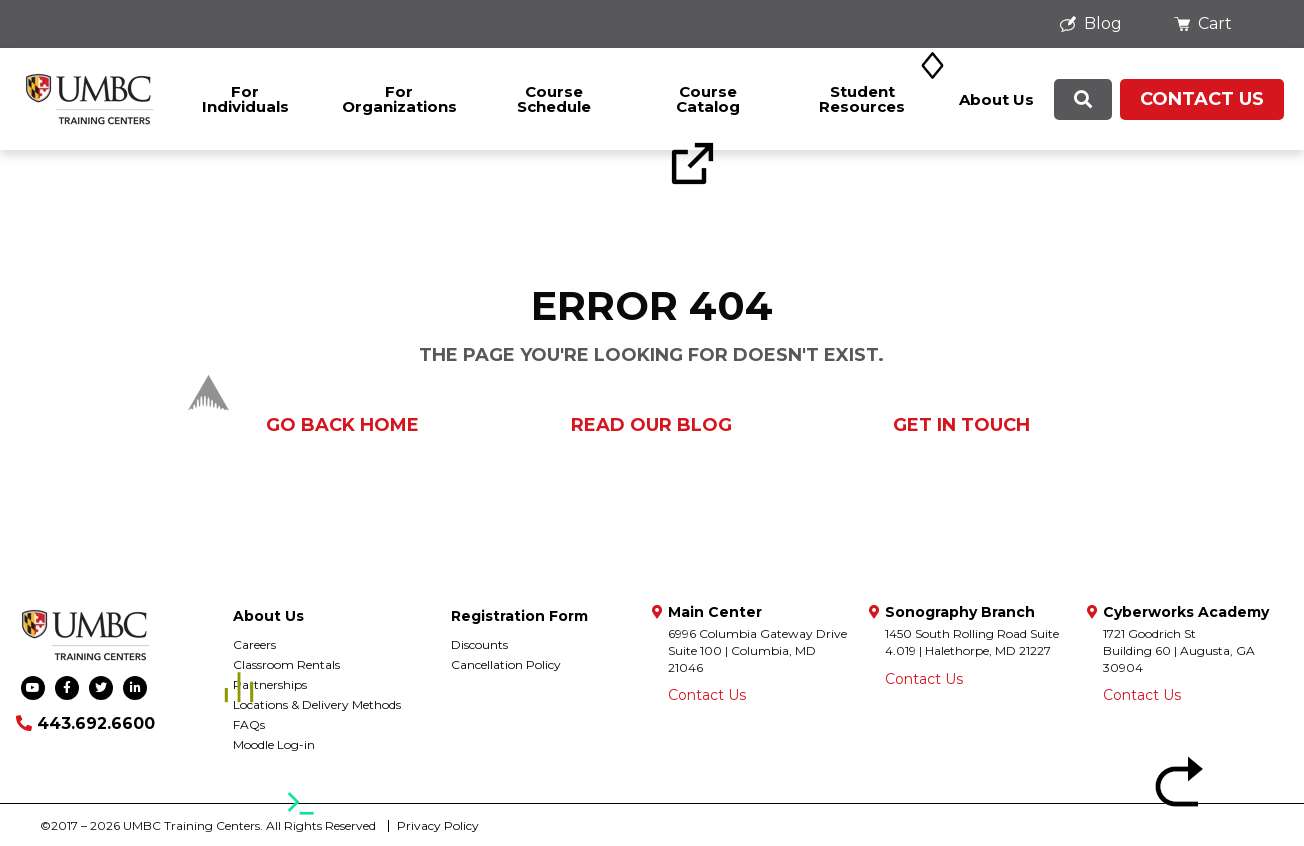 This screenshot has width=1304, height=846. What do you see at coordinates (239, 688) in the screenshot?
I see `view analytics and statistics` at bounding box center [239, 688].